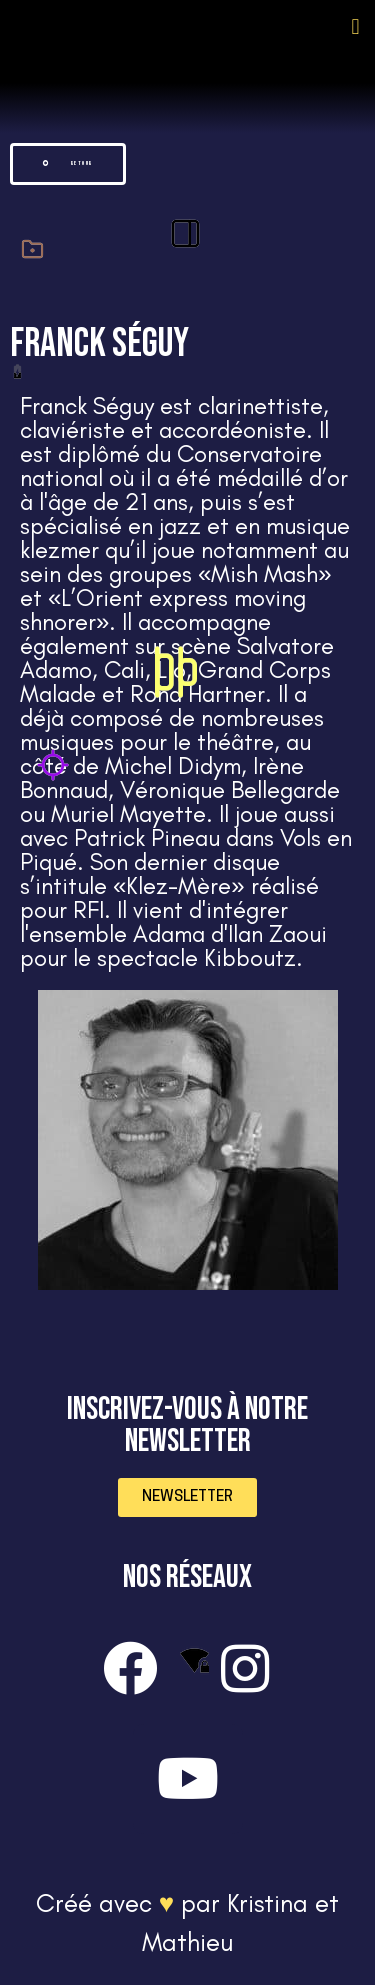  I want to click on find my current location, so click(53, 765).